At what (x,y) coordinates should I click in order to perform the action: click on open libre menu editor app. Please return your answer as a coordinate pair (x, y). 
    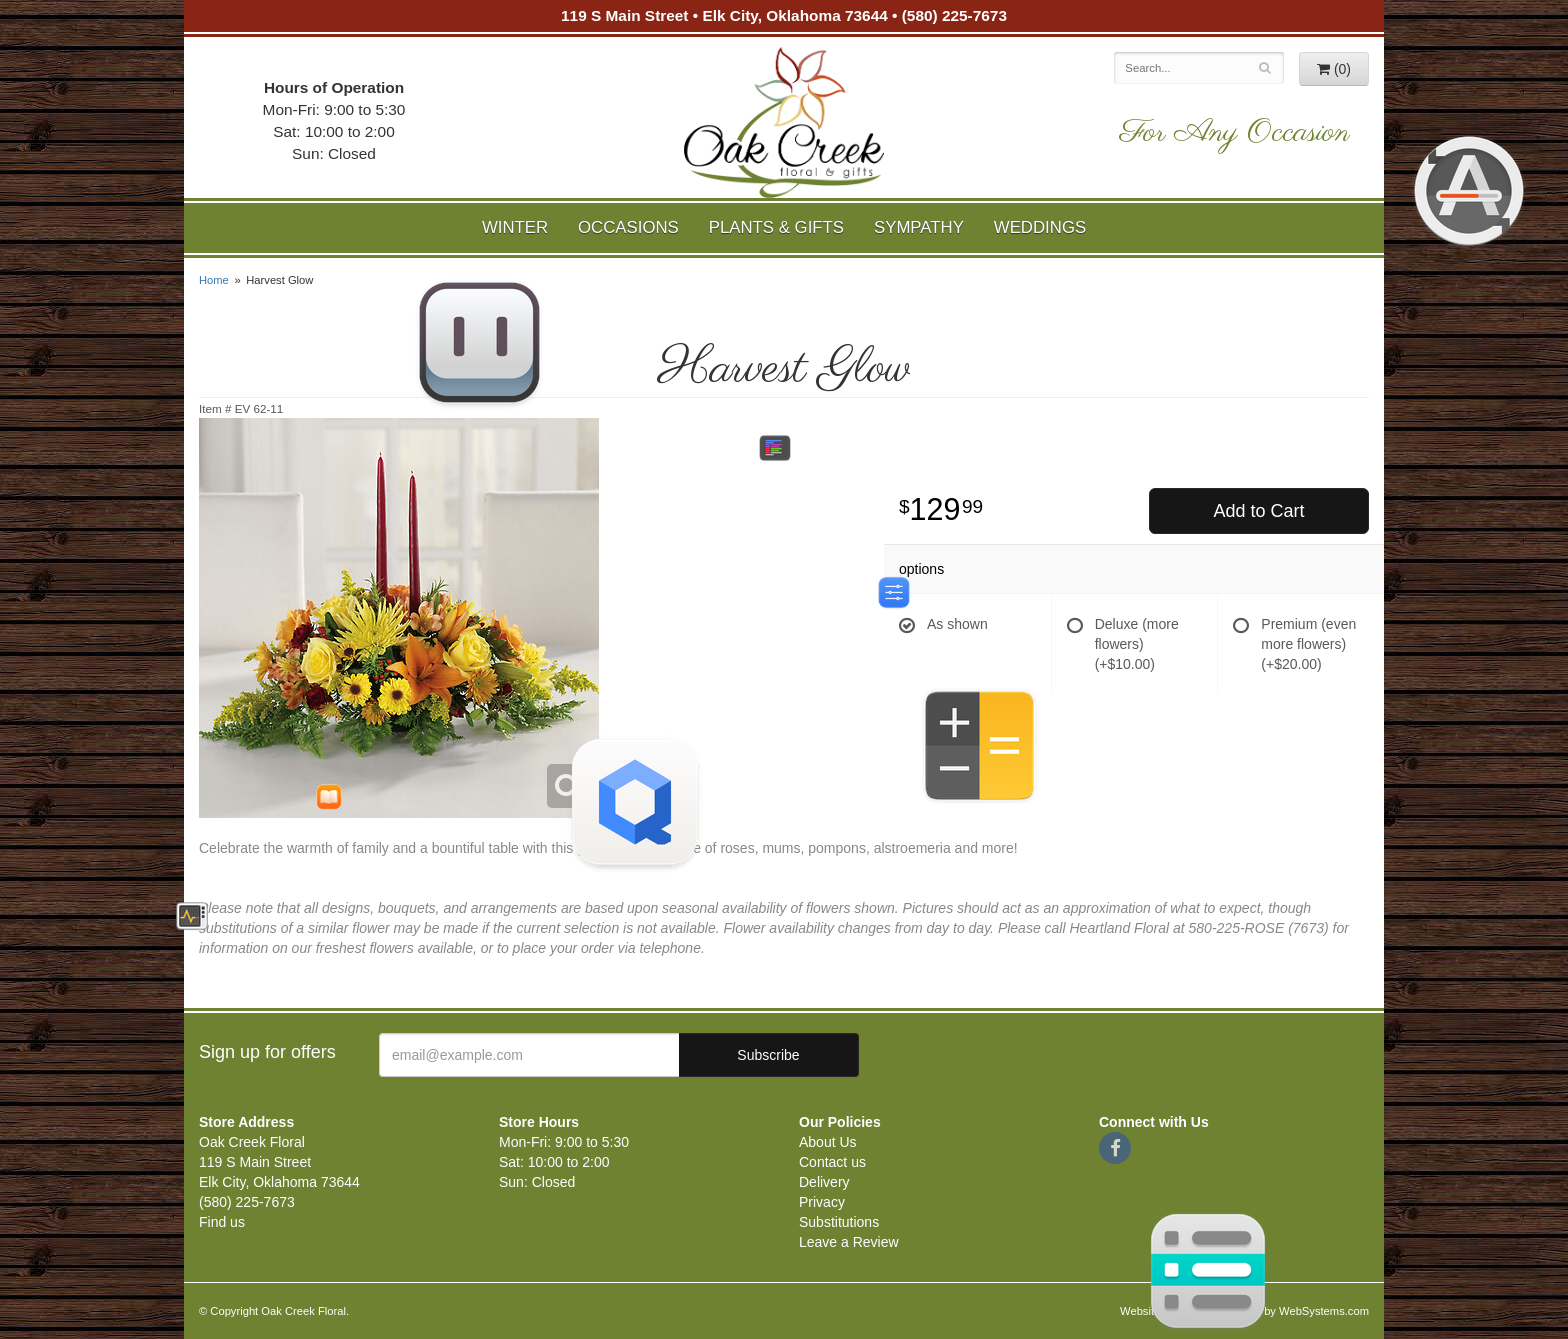
    Looking at the image, I should click on (1208, 1271).